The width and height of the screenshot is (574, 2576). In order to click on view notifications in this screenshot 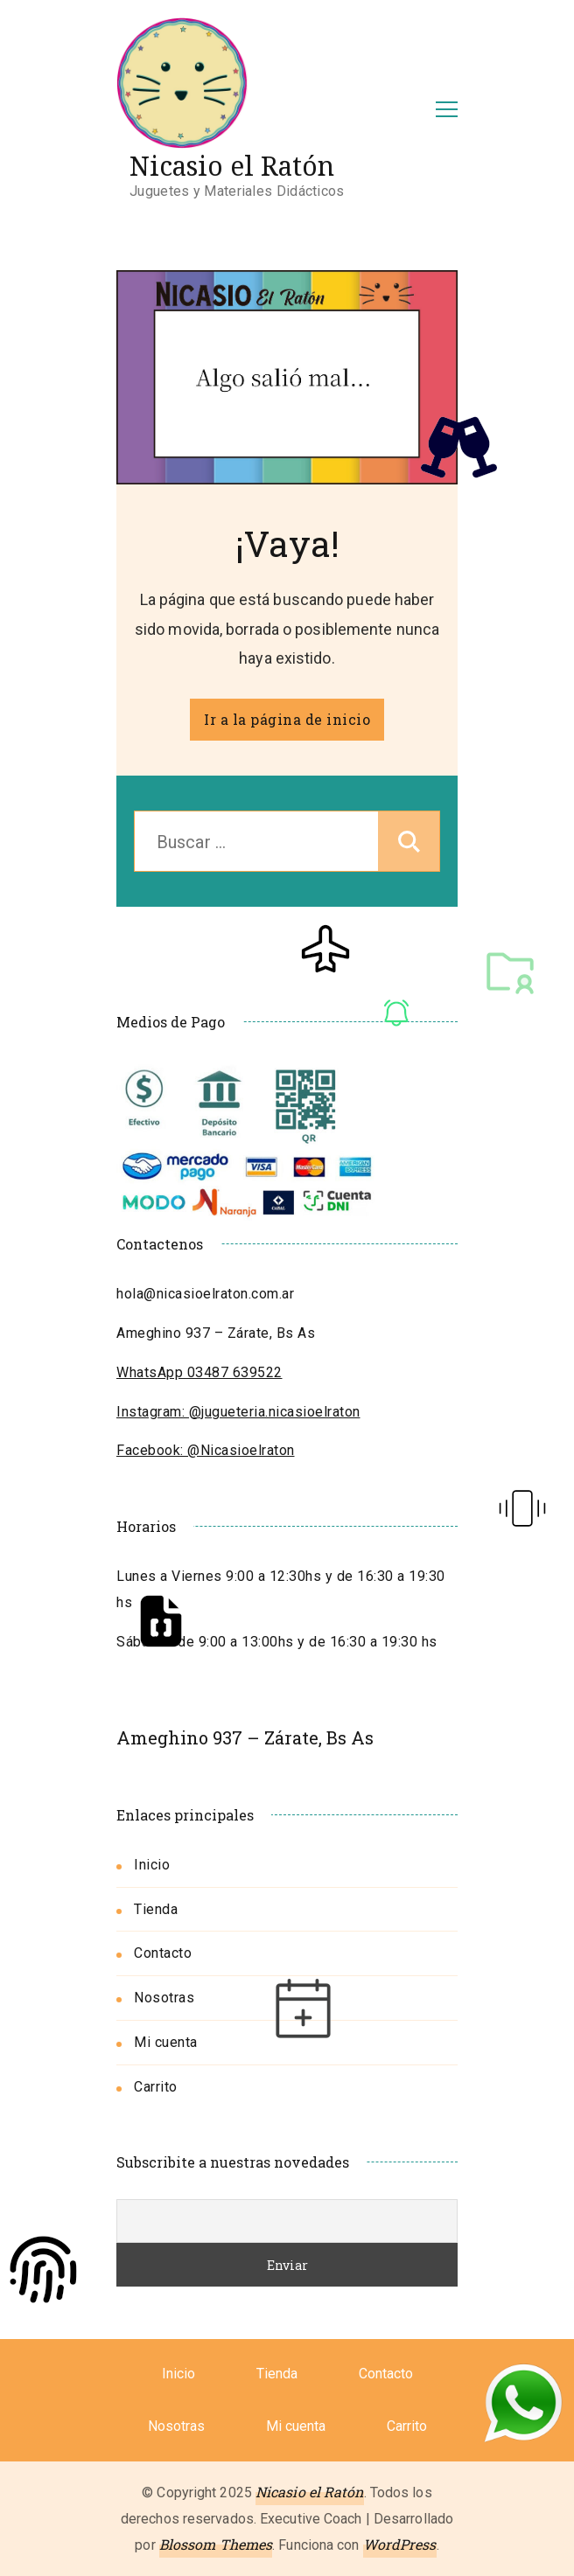, I will do `click(396, 1013)`.